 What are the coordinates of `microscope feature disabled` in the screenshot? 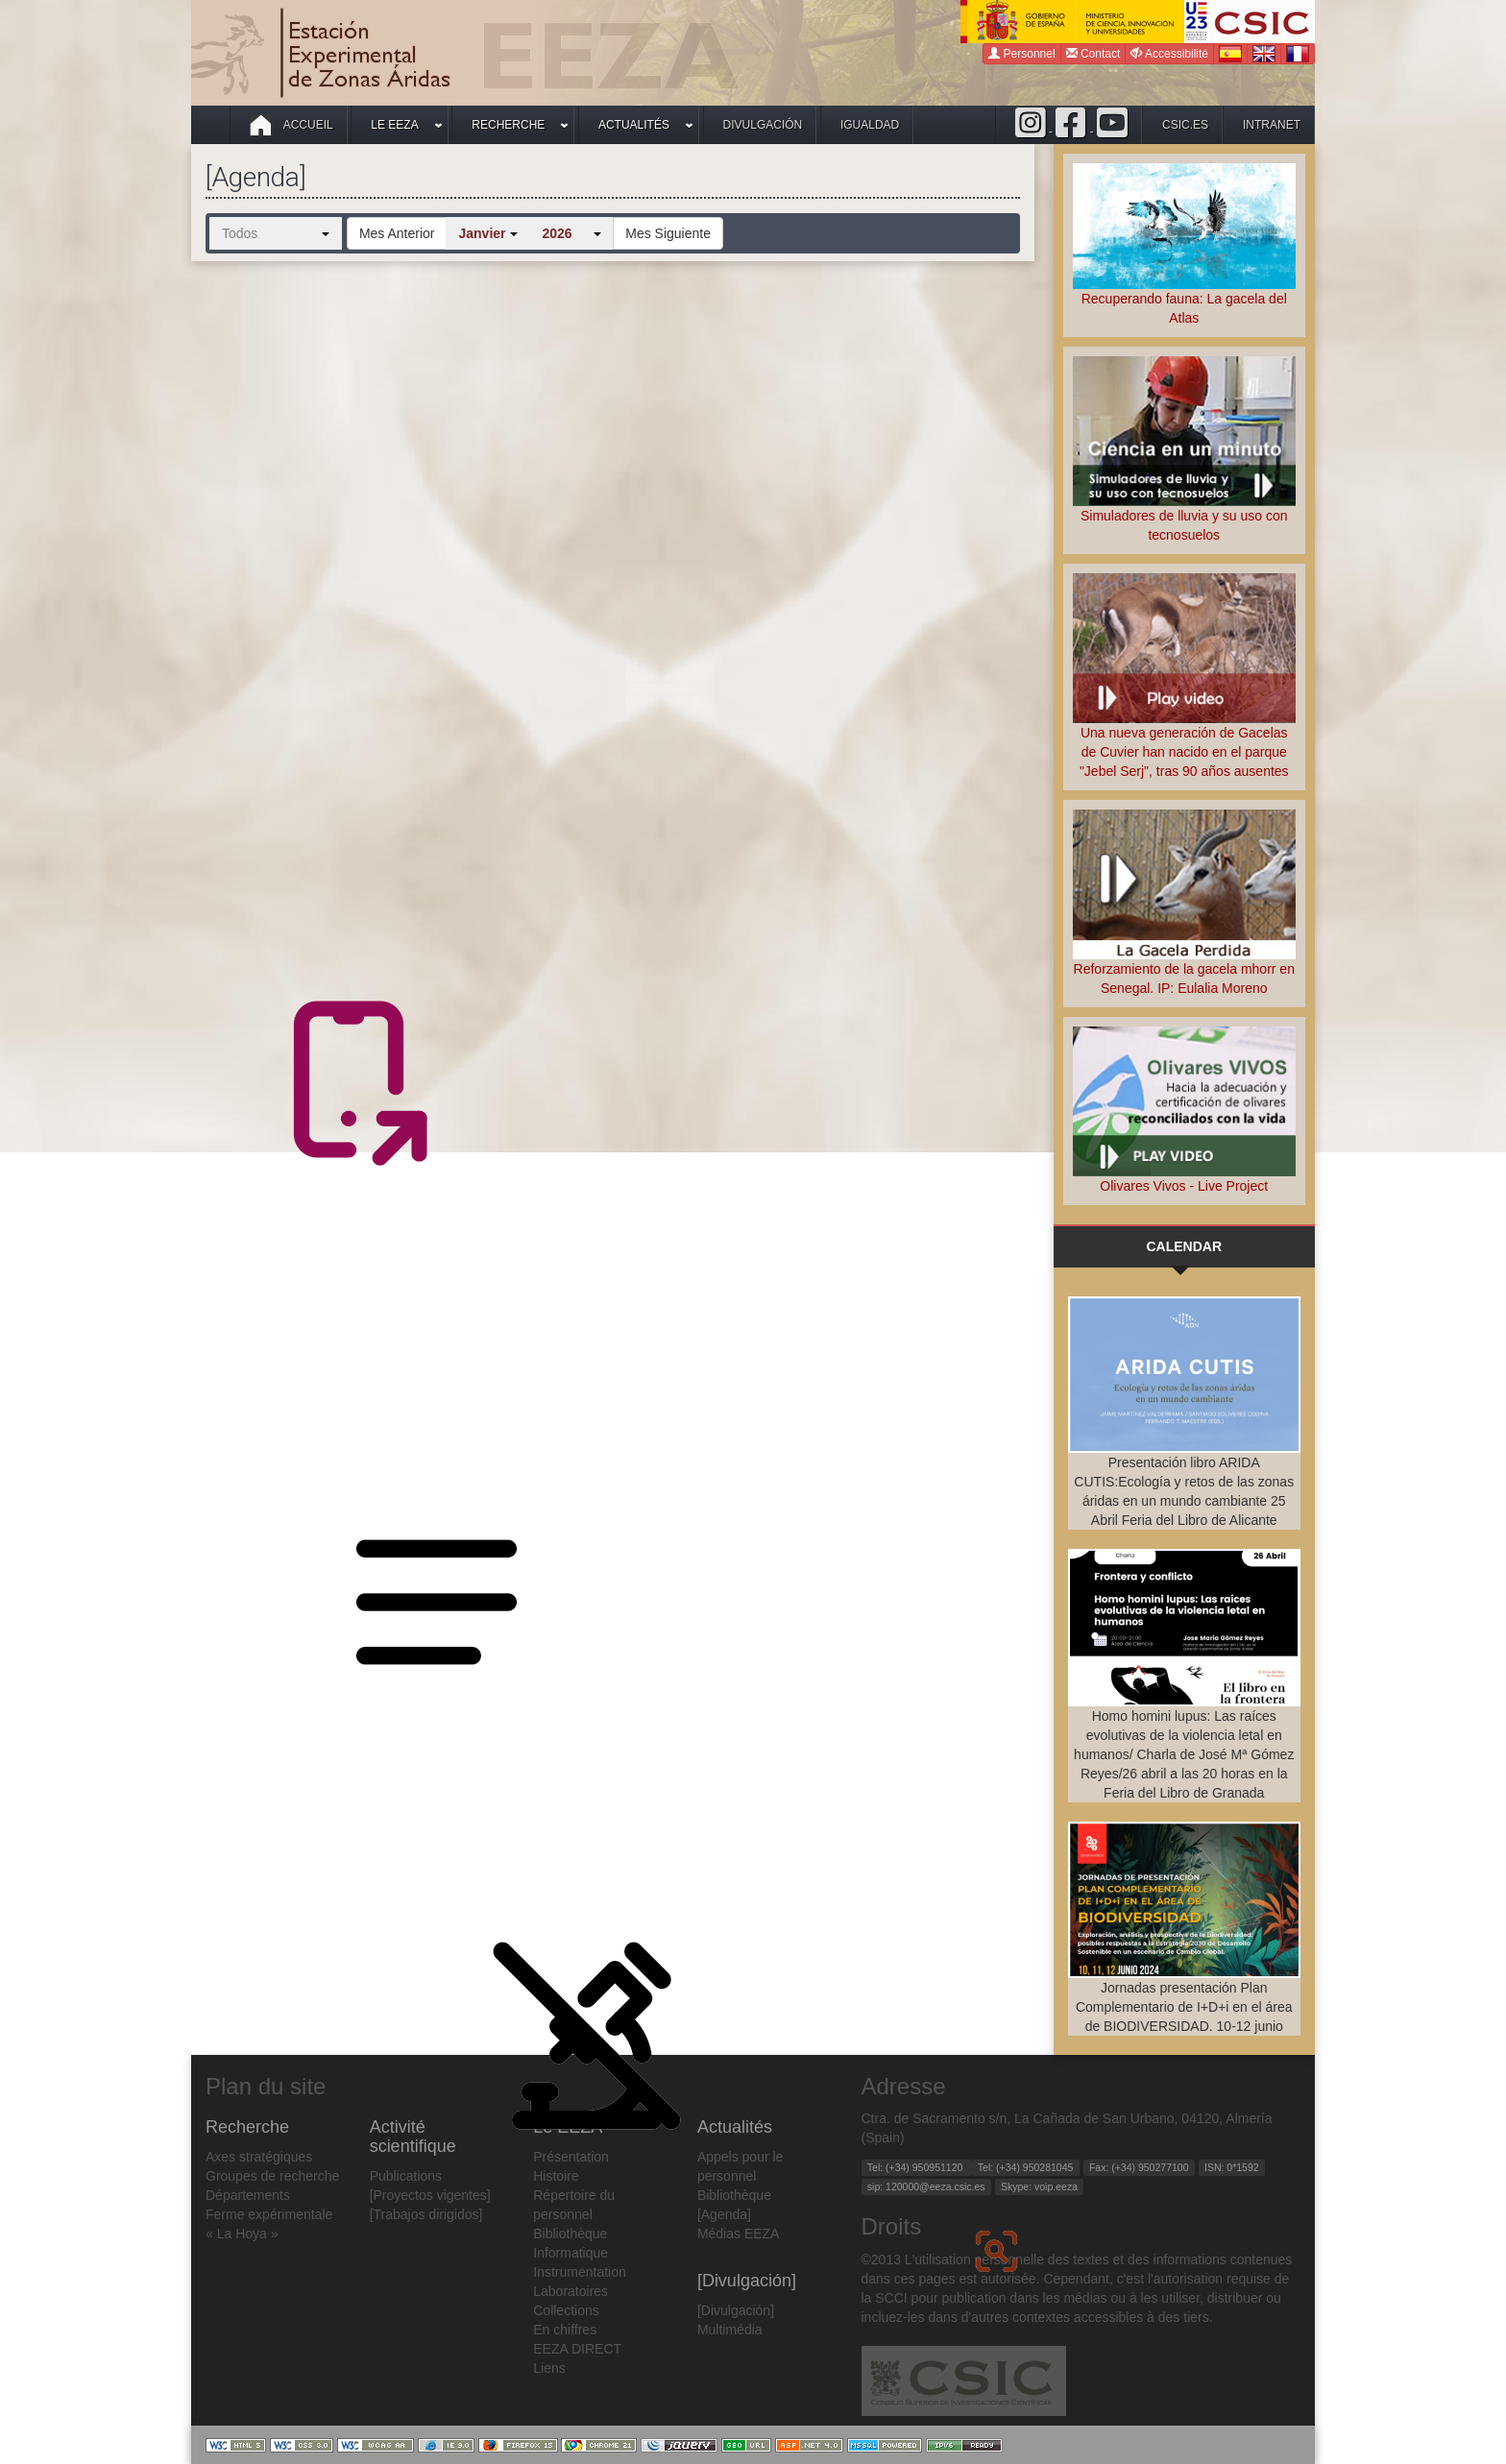 It's located at (587, 2036).